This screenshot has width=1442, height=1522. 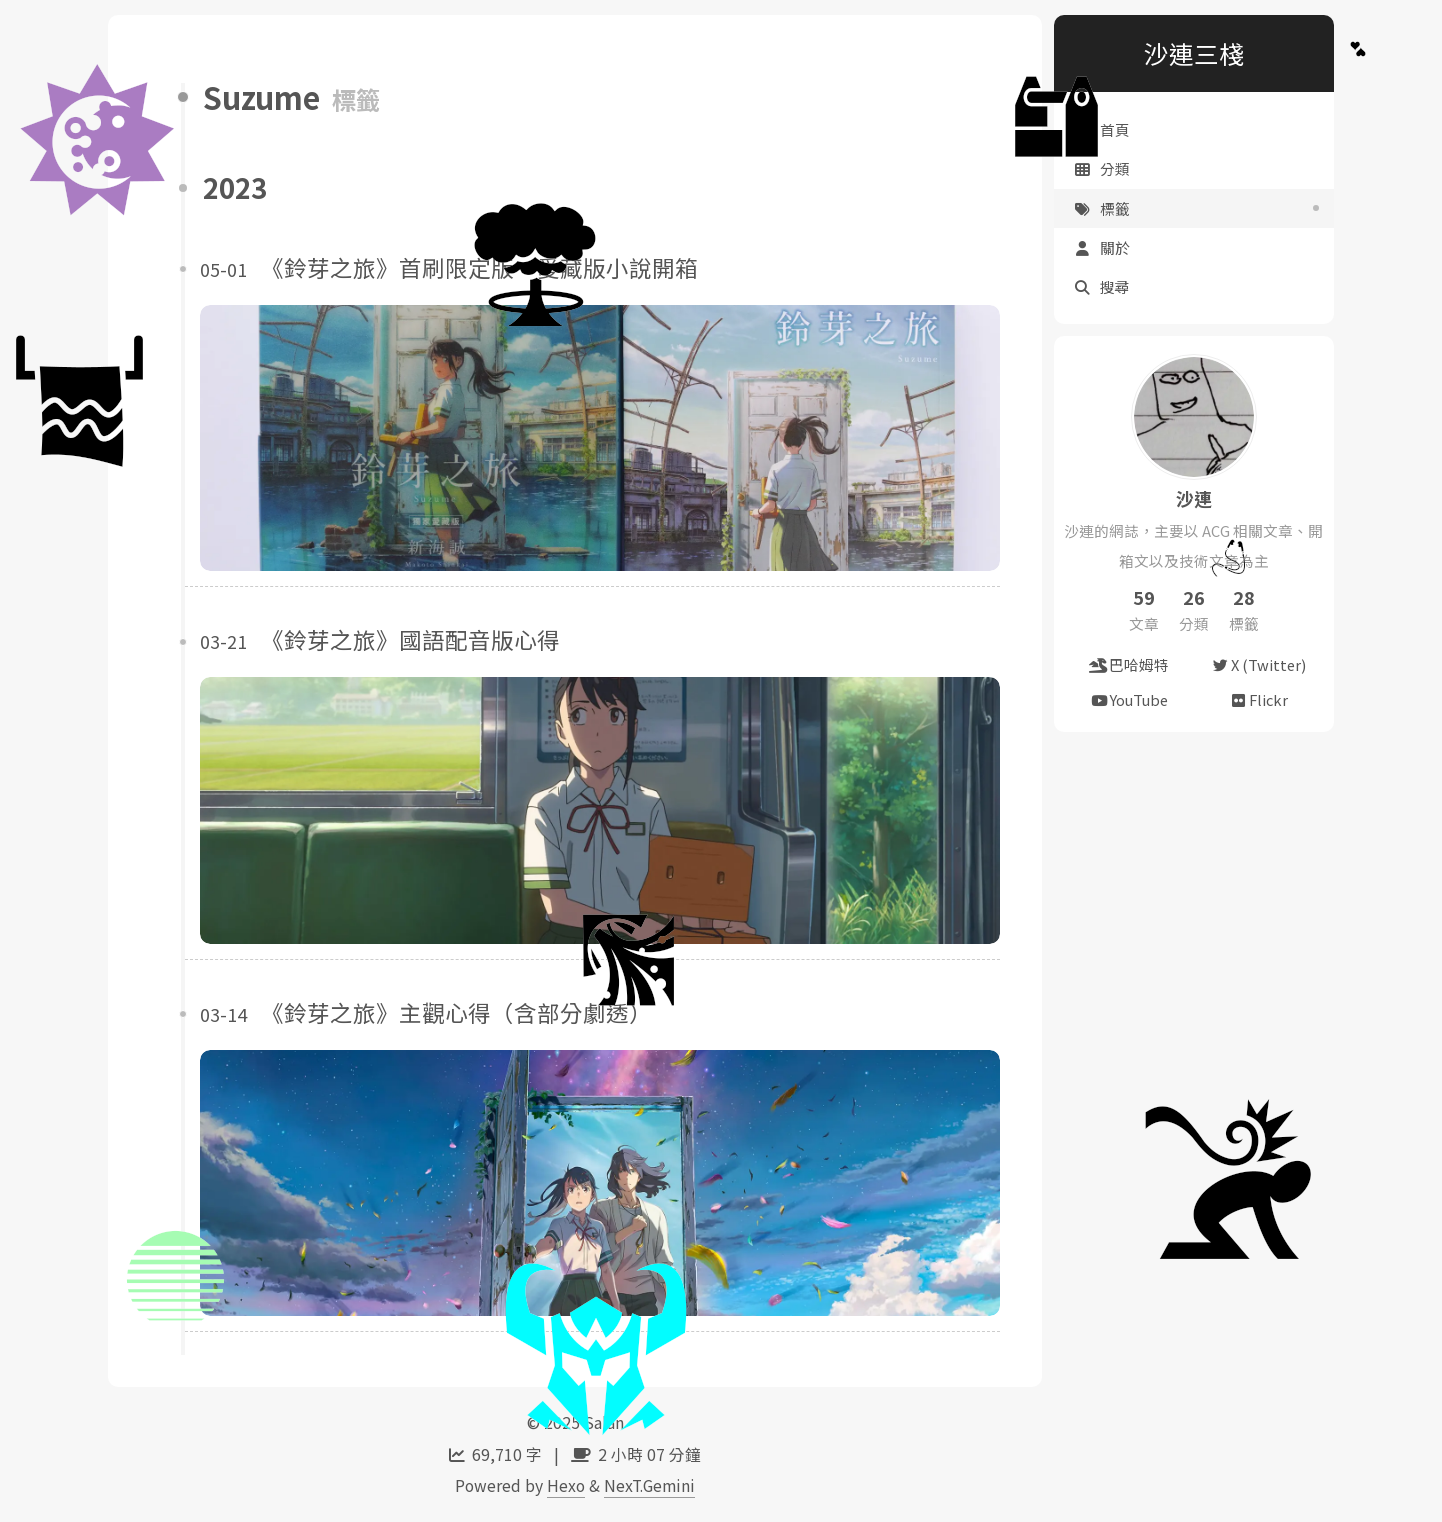 What do you see at coordinates (535, 265) in the screenshot?
I see `indicates explosion or blast event in game` at bounding box center [535, 265].